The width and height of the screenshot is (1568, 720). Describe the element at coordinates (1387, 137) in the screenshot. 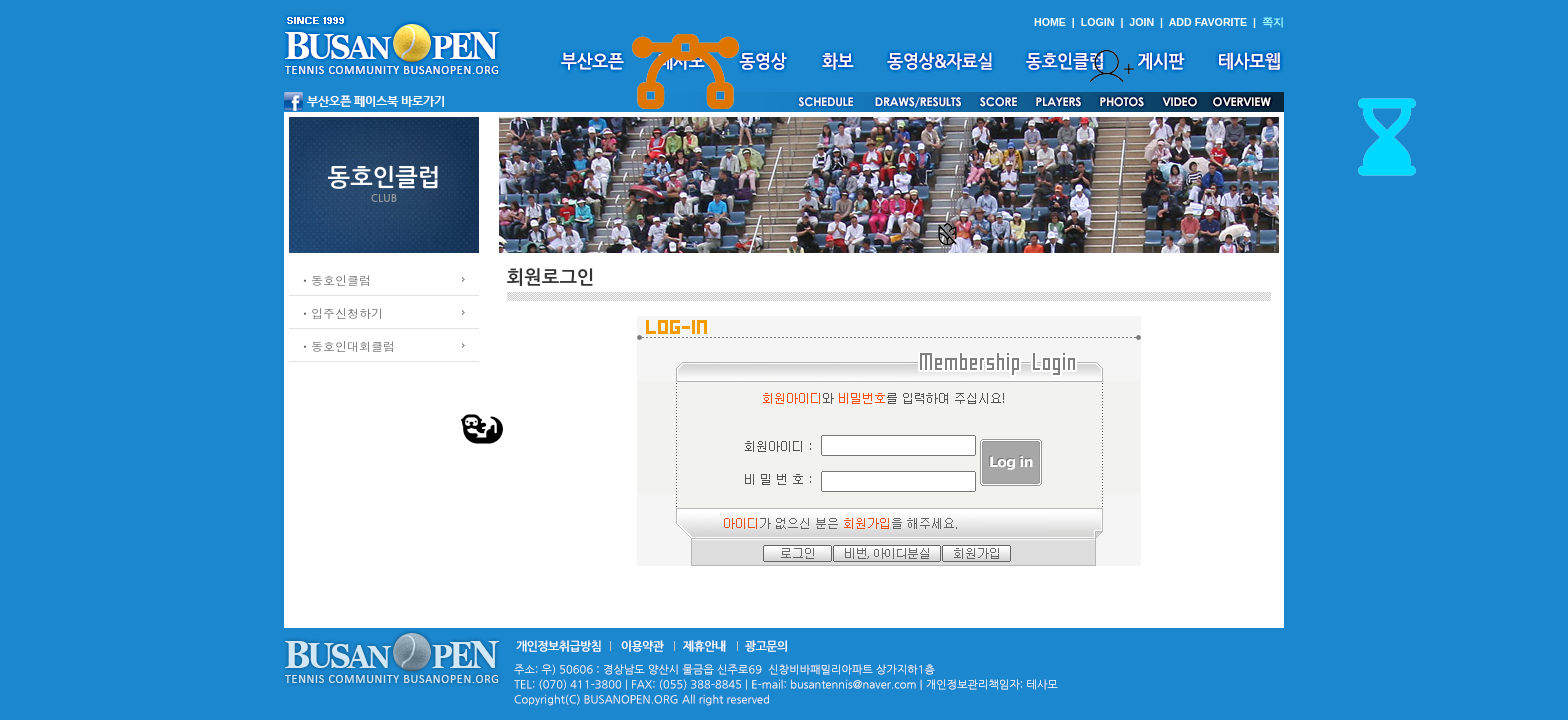

I see `indicates time has expired or countdown complete` at that location.